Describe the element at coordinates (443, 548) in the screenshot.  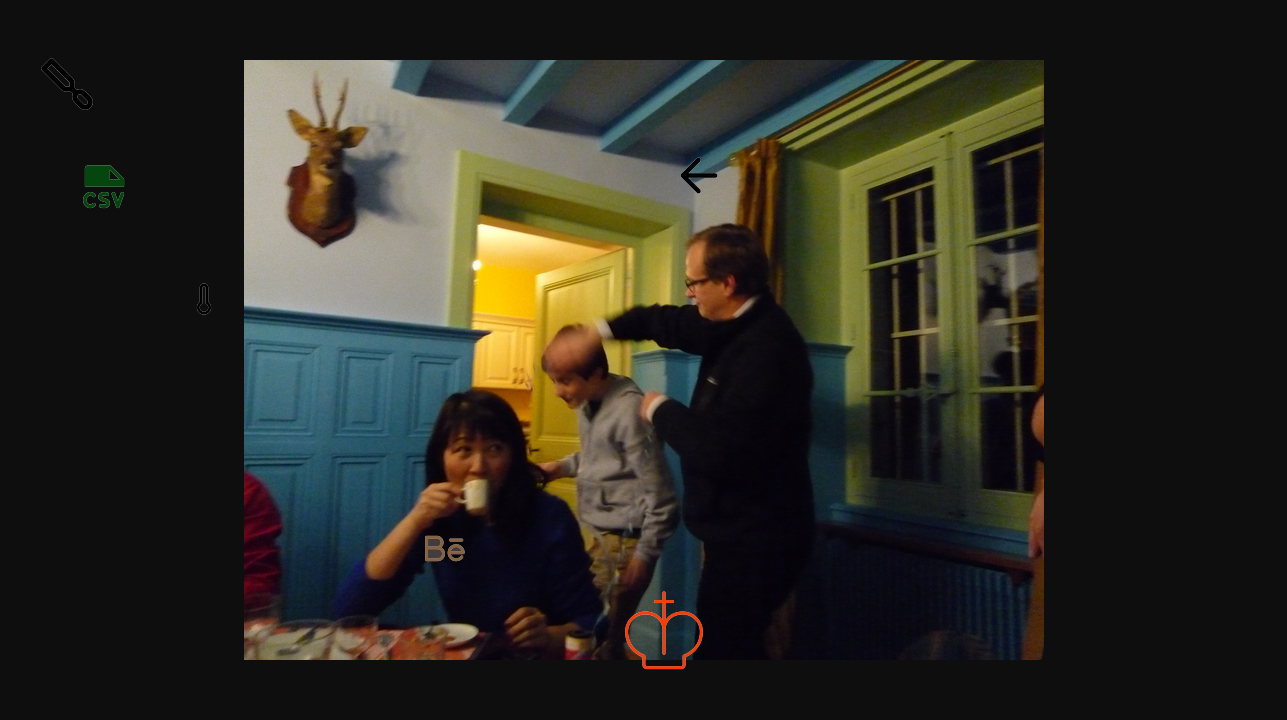
I see `link to behance portfolio` at that location.